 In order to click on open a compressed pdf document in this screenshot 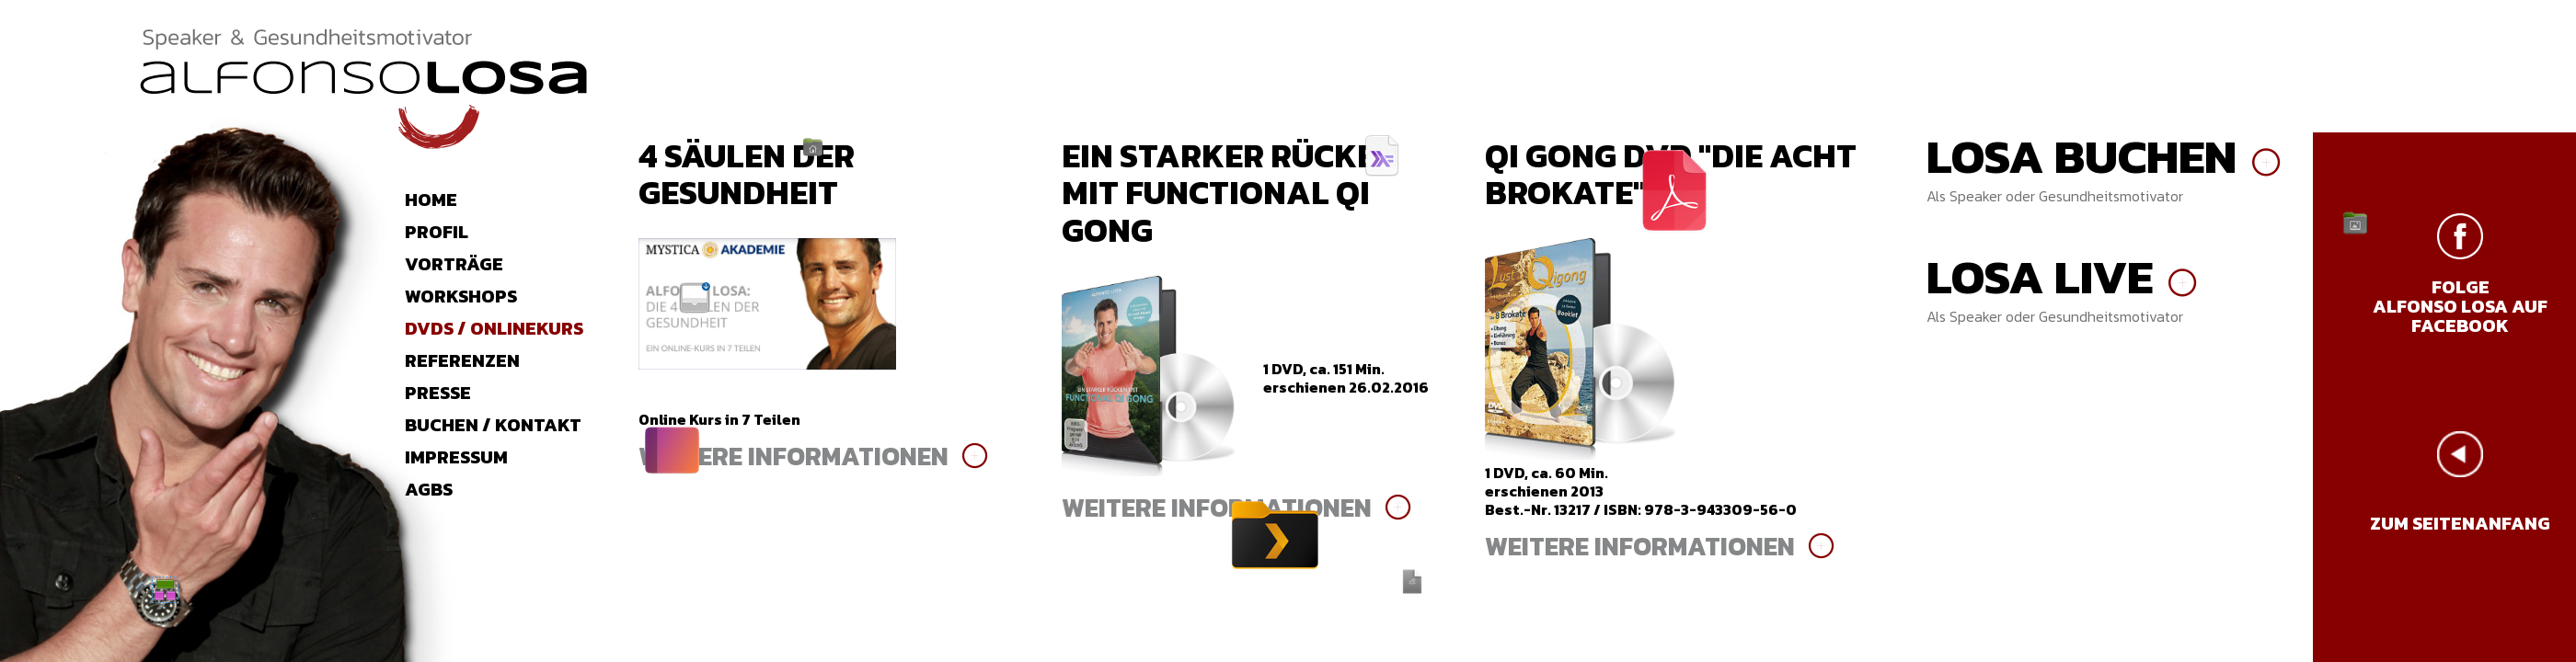, I will do `click(1674, 190)`.